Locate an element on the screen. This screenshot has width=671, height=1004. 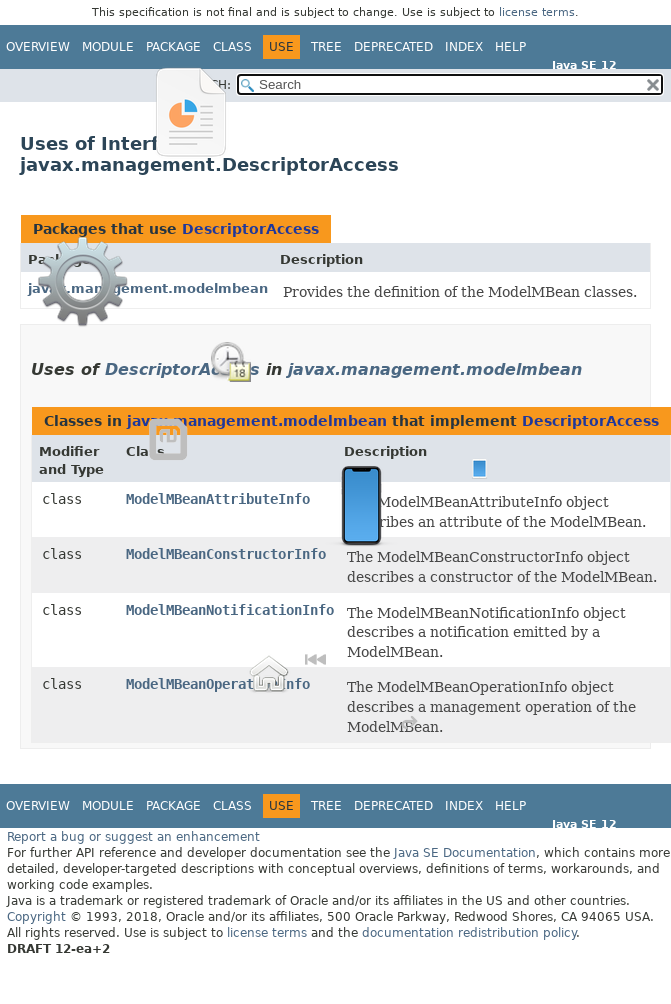
redo the last undone action is located at coordinates (409, 722).